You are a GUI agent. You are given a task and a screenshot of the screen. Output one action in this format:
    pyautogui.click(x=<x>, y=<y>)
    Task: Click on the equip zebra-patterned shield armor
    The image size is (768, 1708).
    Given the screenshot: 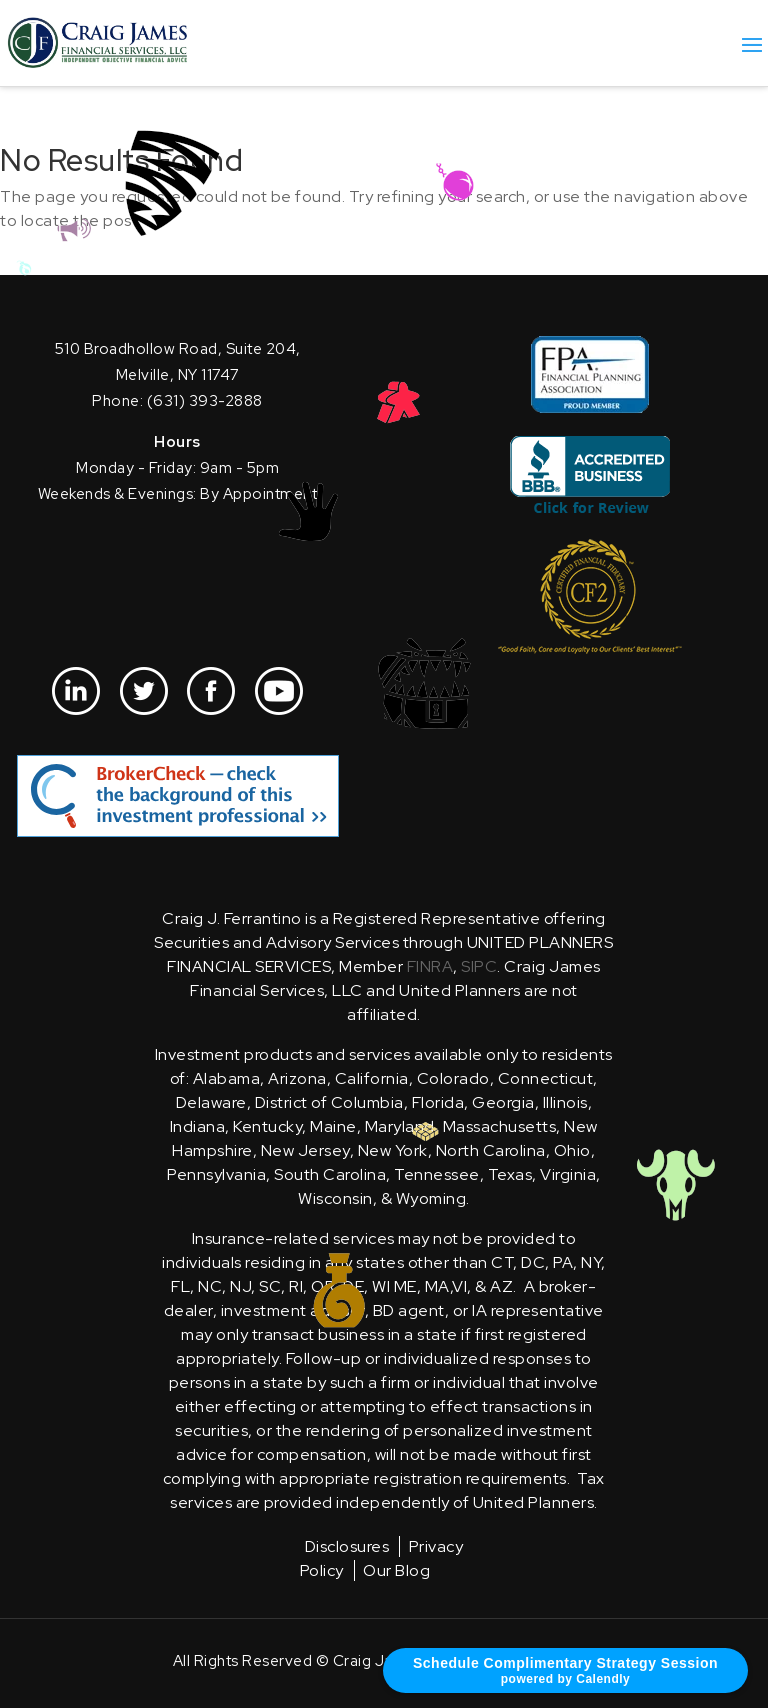 What is the action you would take?
    pyautogui.click(x=170, y=183)
    